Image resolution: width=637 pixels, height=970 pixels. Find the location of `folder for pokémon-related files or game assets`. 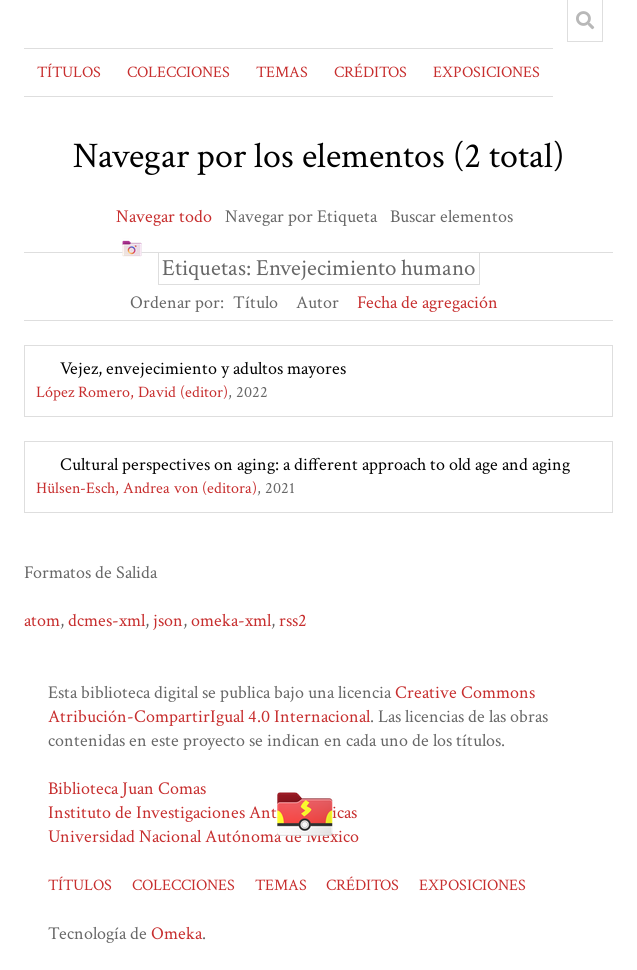

folder for pokémon-related files or game assets is located at coordinates (304, 815).